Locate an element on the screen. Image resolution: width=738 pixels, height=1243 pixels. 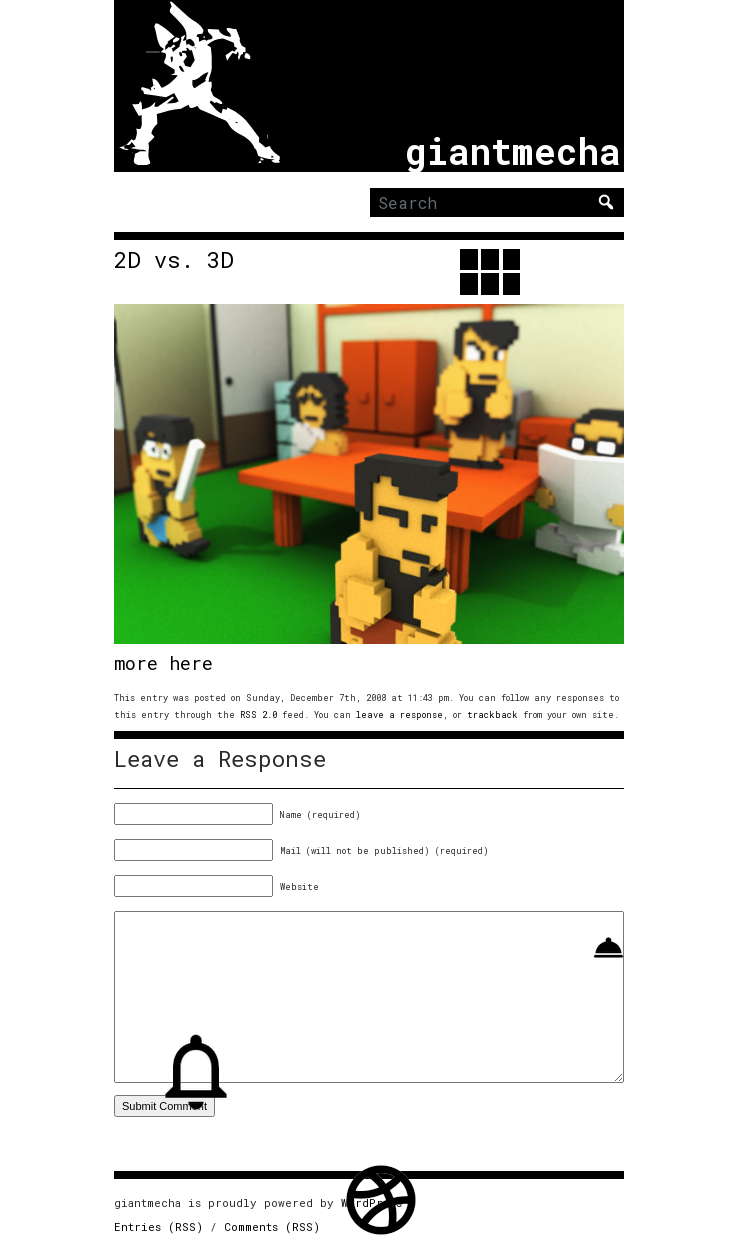
request room service or hotel amenities is located at coordinates (608, 947).